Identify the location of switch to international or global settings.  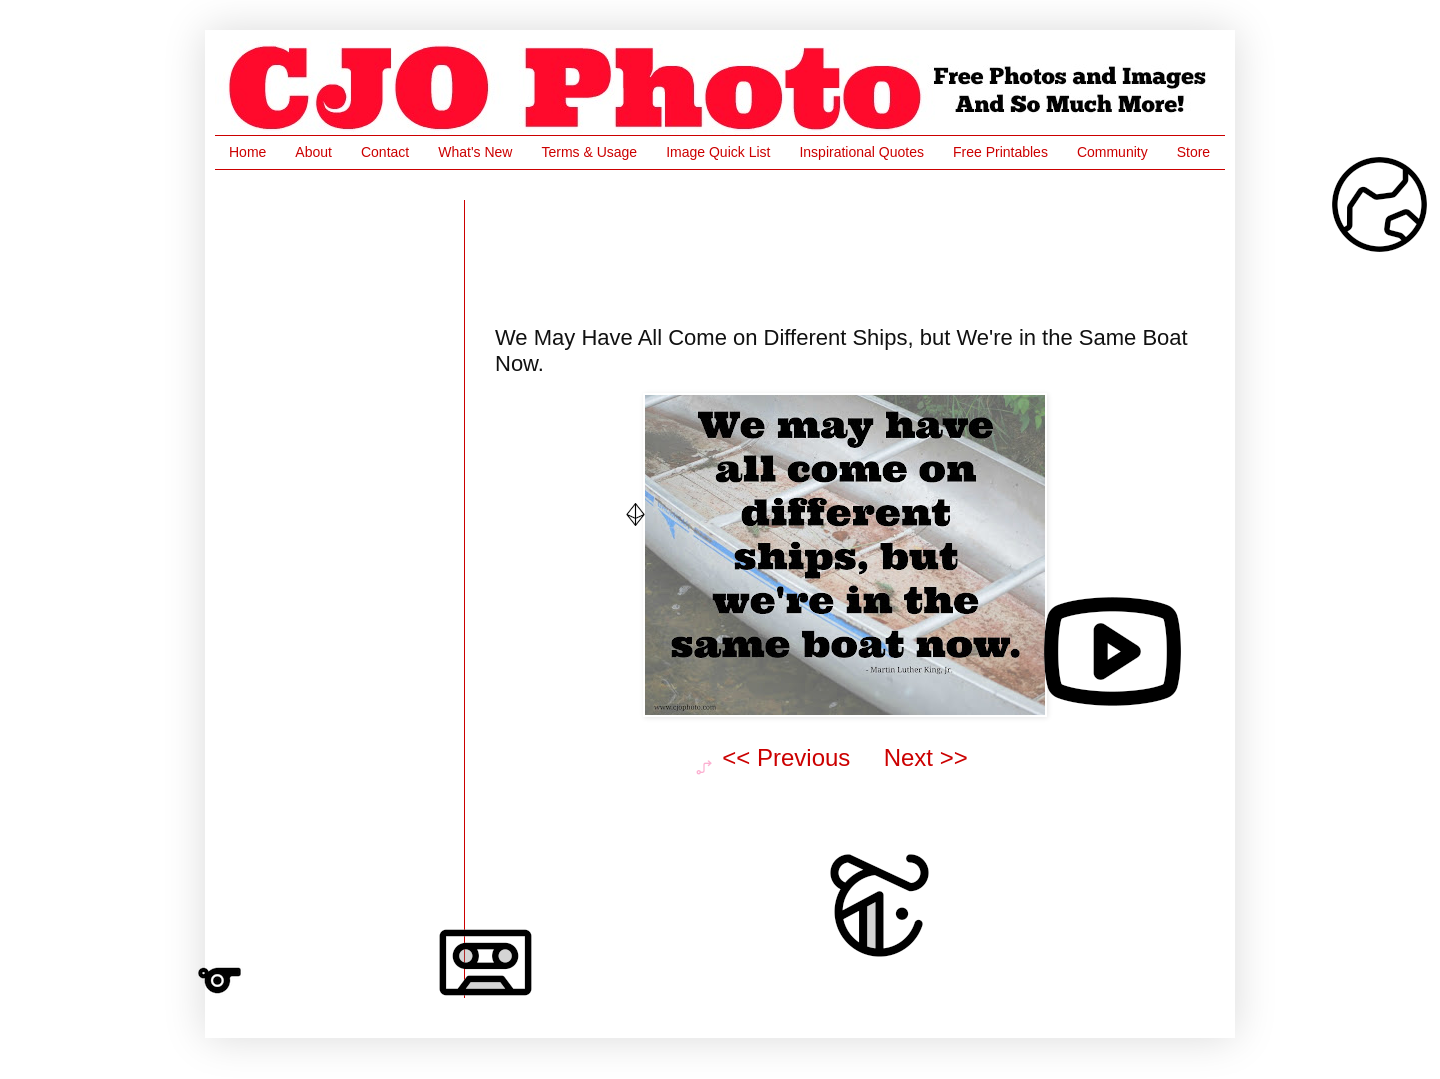
(1379, 204).